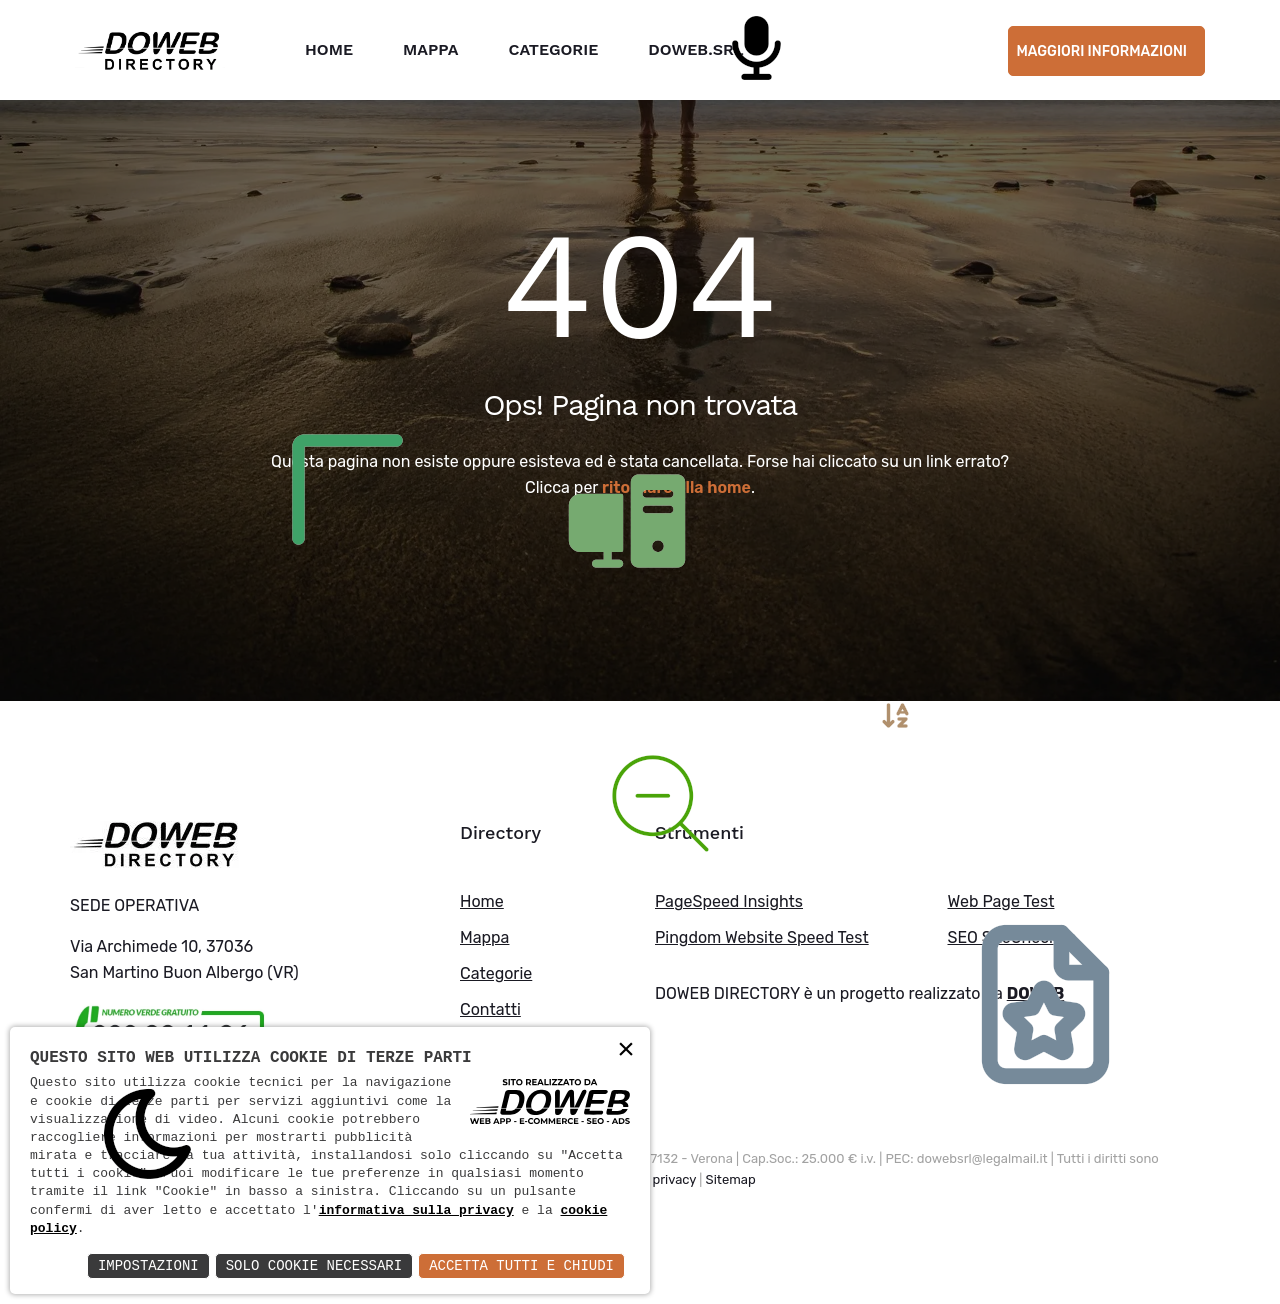  Describe the element at coordinates (627, 521) in the screenshot. I see `access desktop computer settings` at that location.